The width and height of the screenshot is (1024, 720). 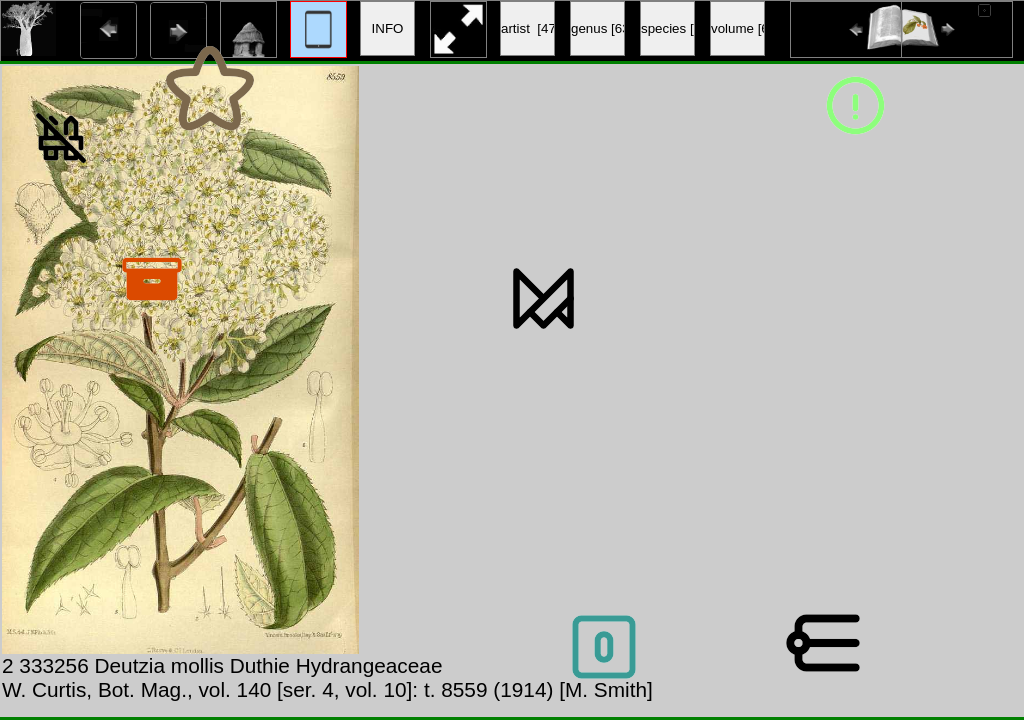 What do you see at coordinates (604, 647) in the screenshot?
I see `indicates zero items or empty count` at bounding box center [604, 647].